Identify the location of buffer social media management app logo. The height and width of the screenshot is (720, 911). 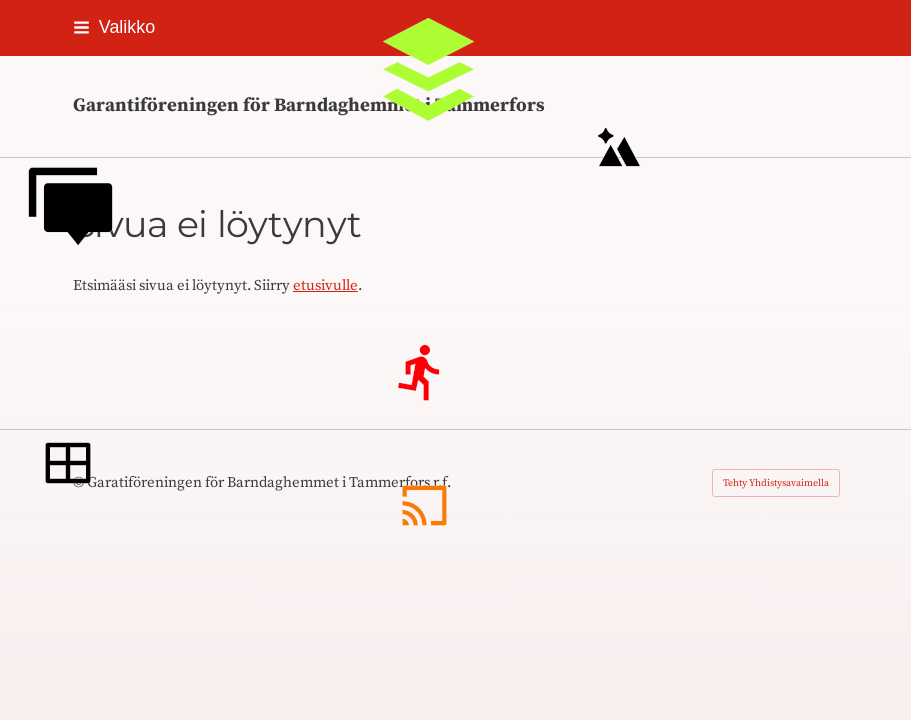
(428, 69).